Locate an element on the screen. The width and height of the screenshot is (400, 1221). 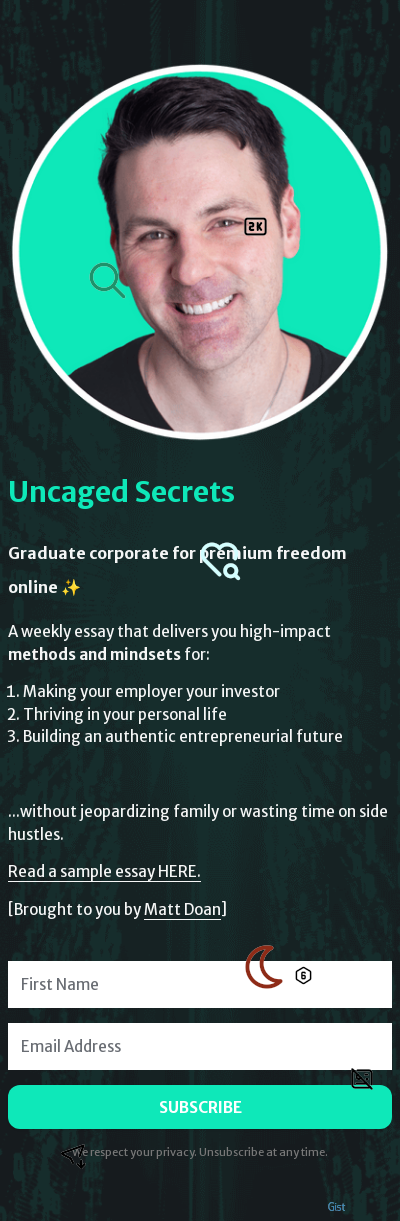
search your liked or favorited items is located at coordinates (219, 559).